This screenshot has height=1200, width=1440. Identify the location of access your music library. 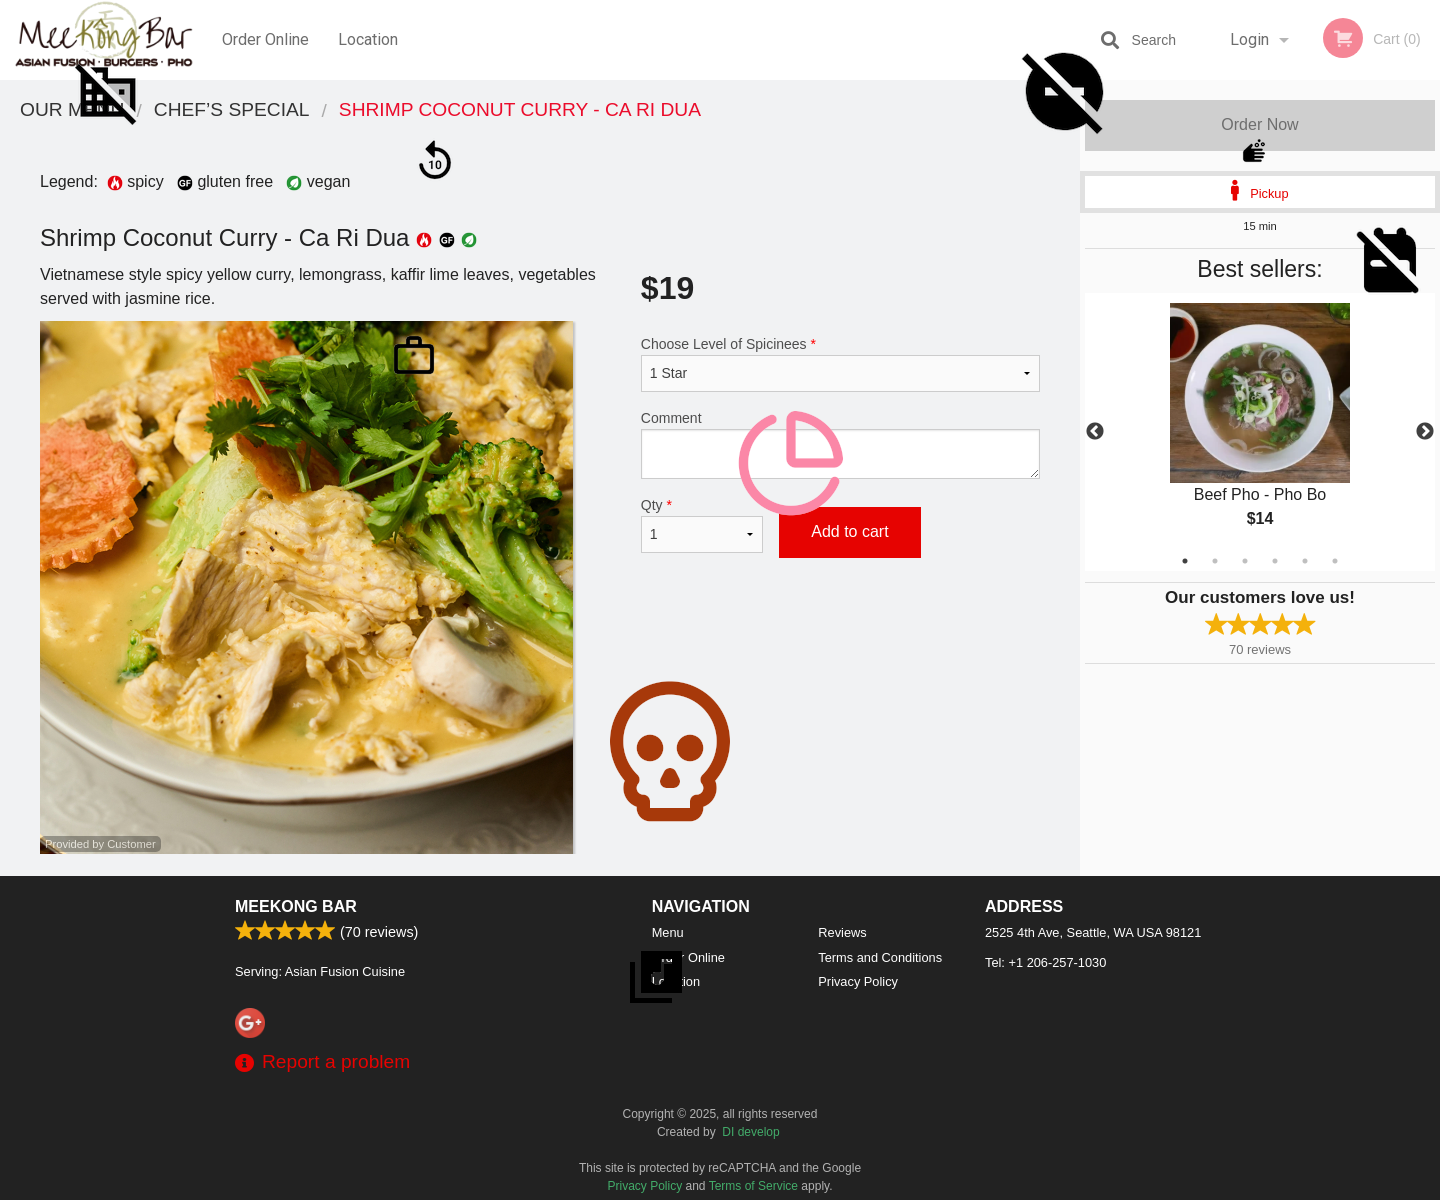
(656, 977).